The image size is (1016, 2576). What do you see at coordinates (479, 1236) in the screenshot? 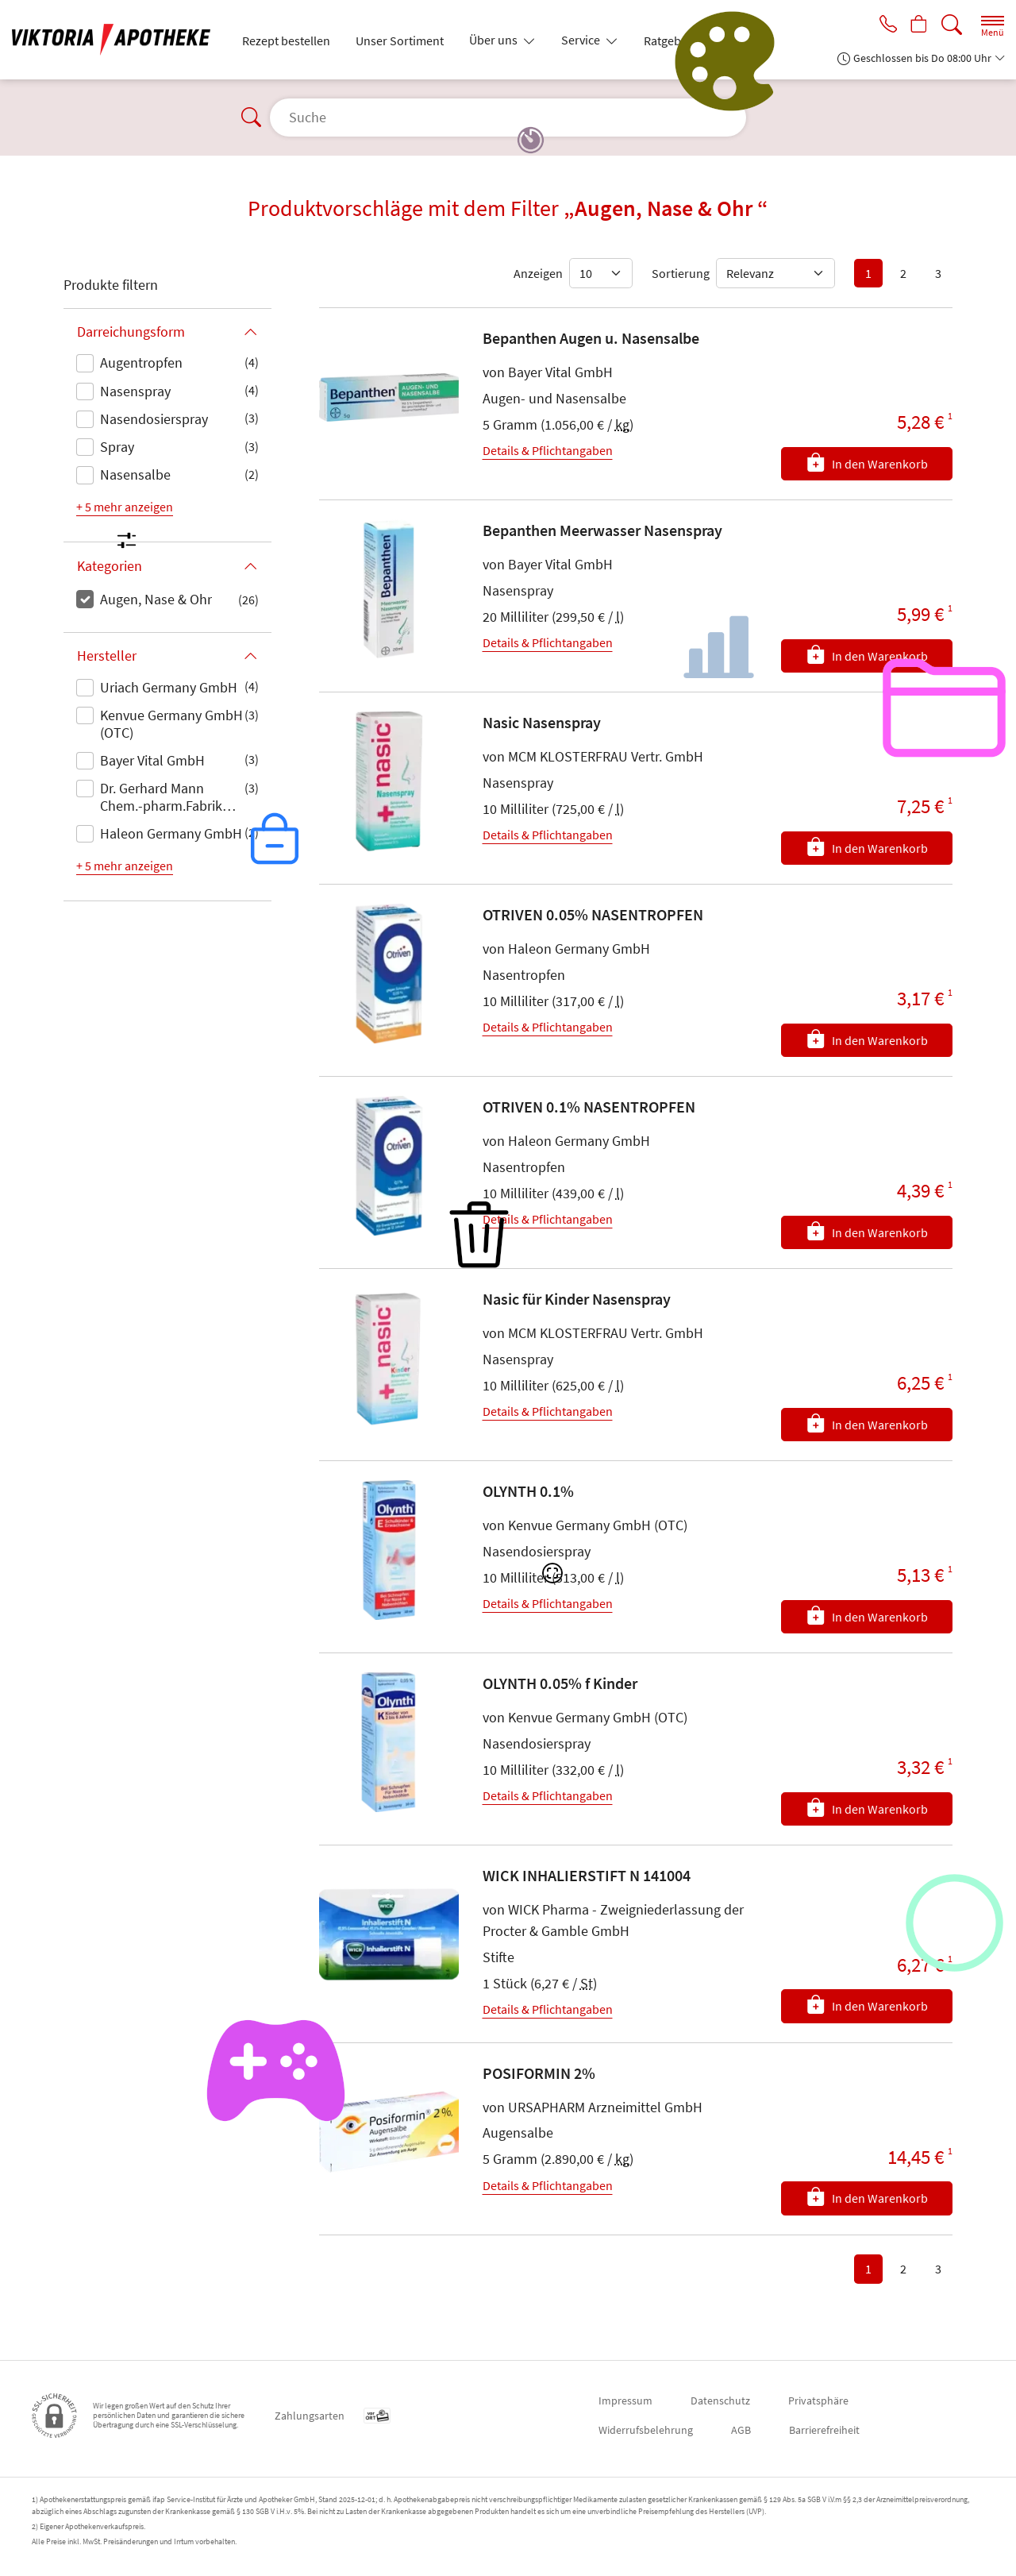
I see `delete selected item` at bounding box center [479, 1236].